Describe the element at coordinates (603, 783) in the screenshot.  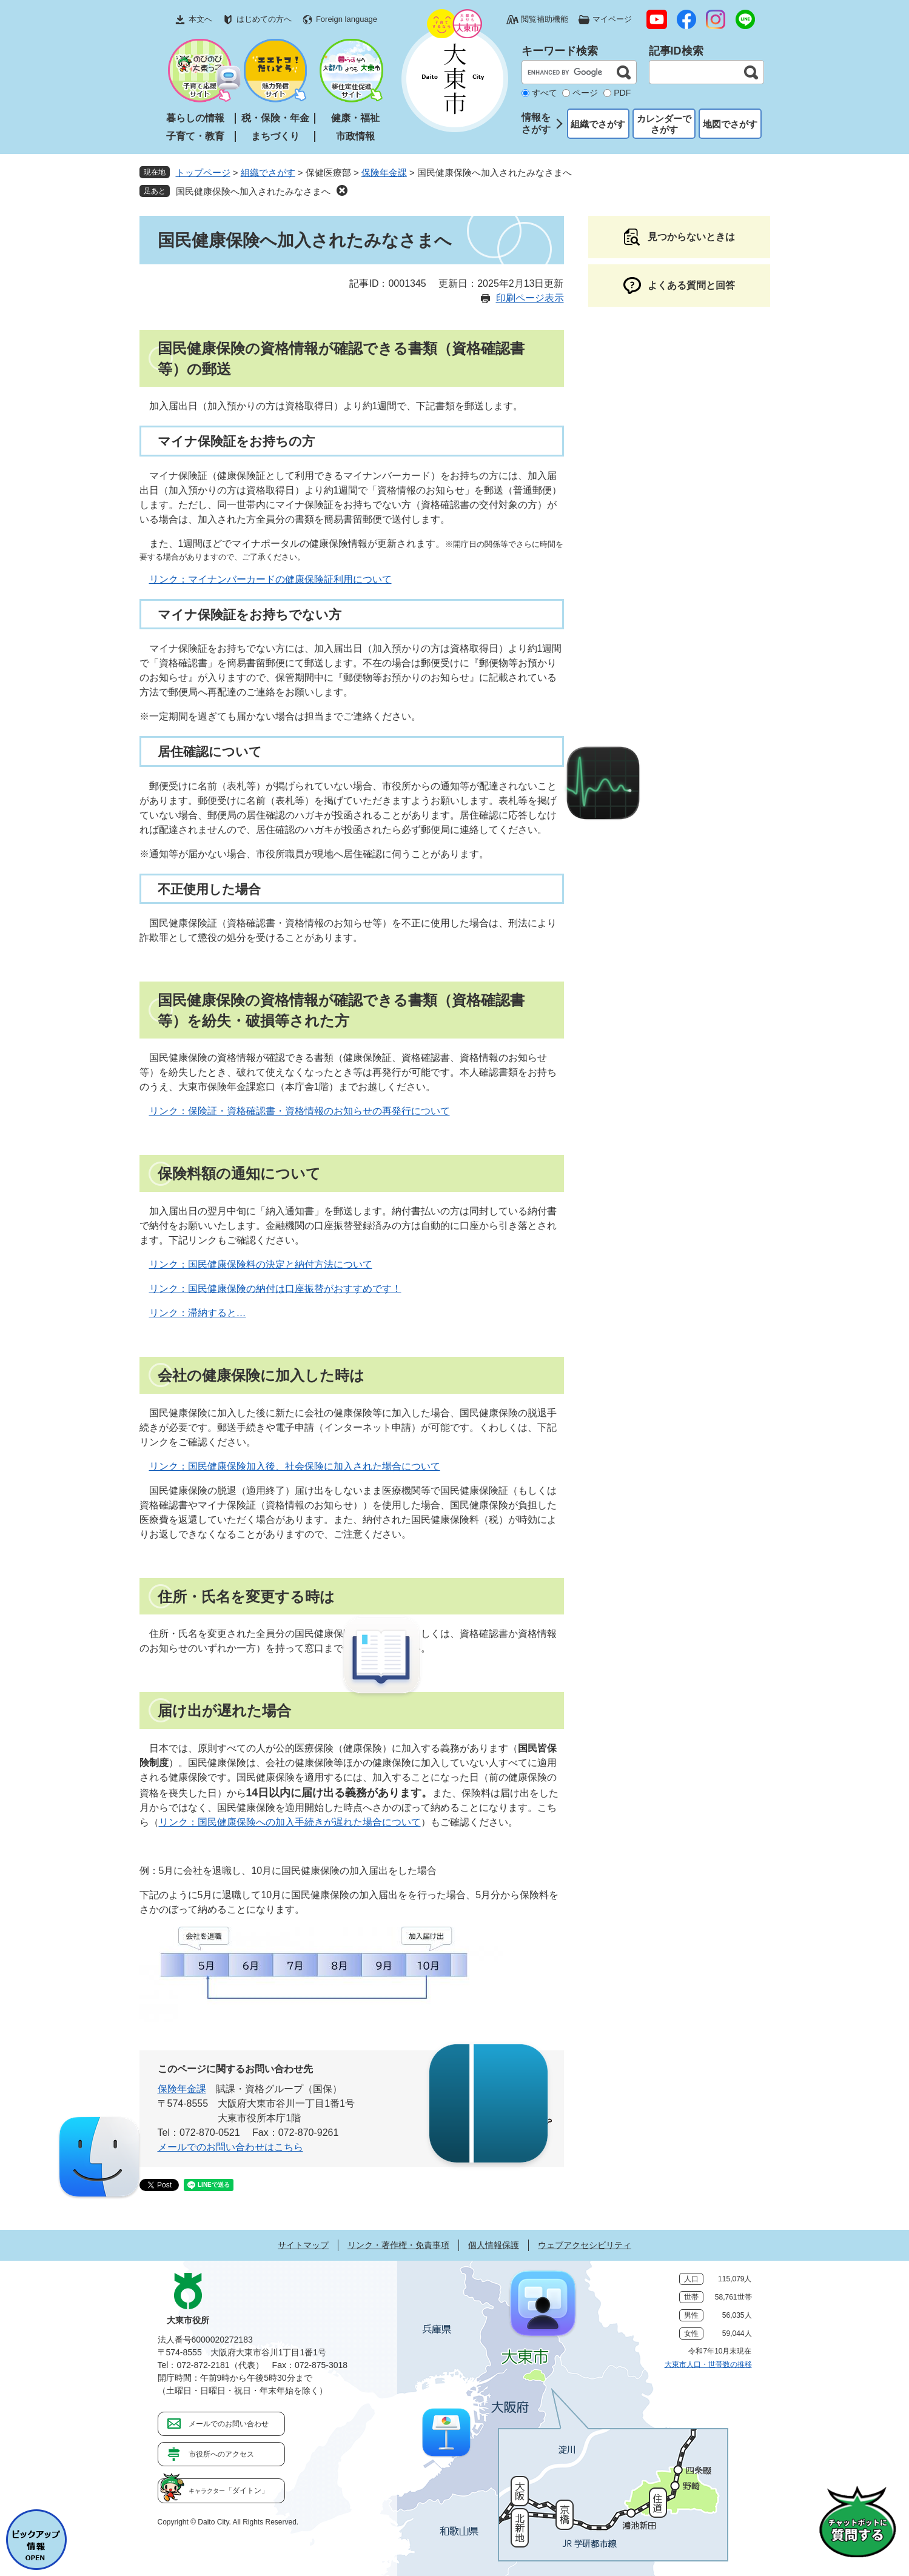
I see `open system monitor to view CPU and memory usage` at that location.